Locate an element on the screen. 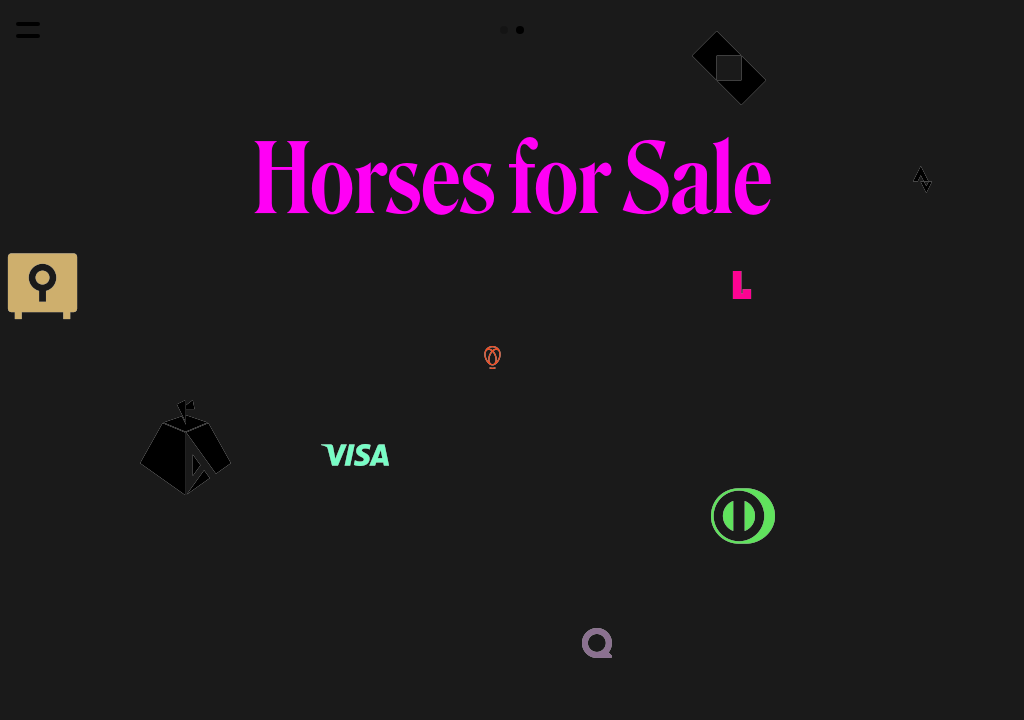  access secure storage or vault is located at coordinates (42, 284).